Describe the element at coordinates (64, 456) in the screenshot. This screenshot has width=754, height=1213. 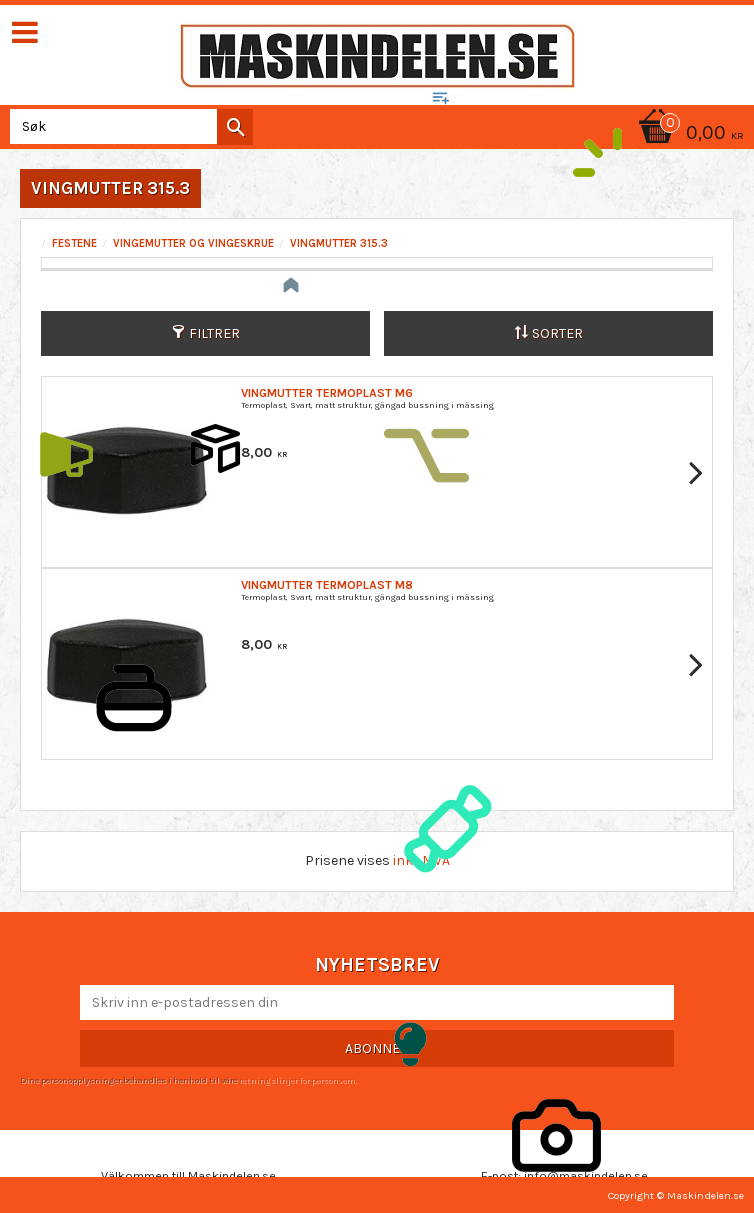
I see `make an announcement or broadcast` at that location.